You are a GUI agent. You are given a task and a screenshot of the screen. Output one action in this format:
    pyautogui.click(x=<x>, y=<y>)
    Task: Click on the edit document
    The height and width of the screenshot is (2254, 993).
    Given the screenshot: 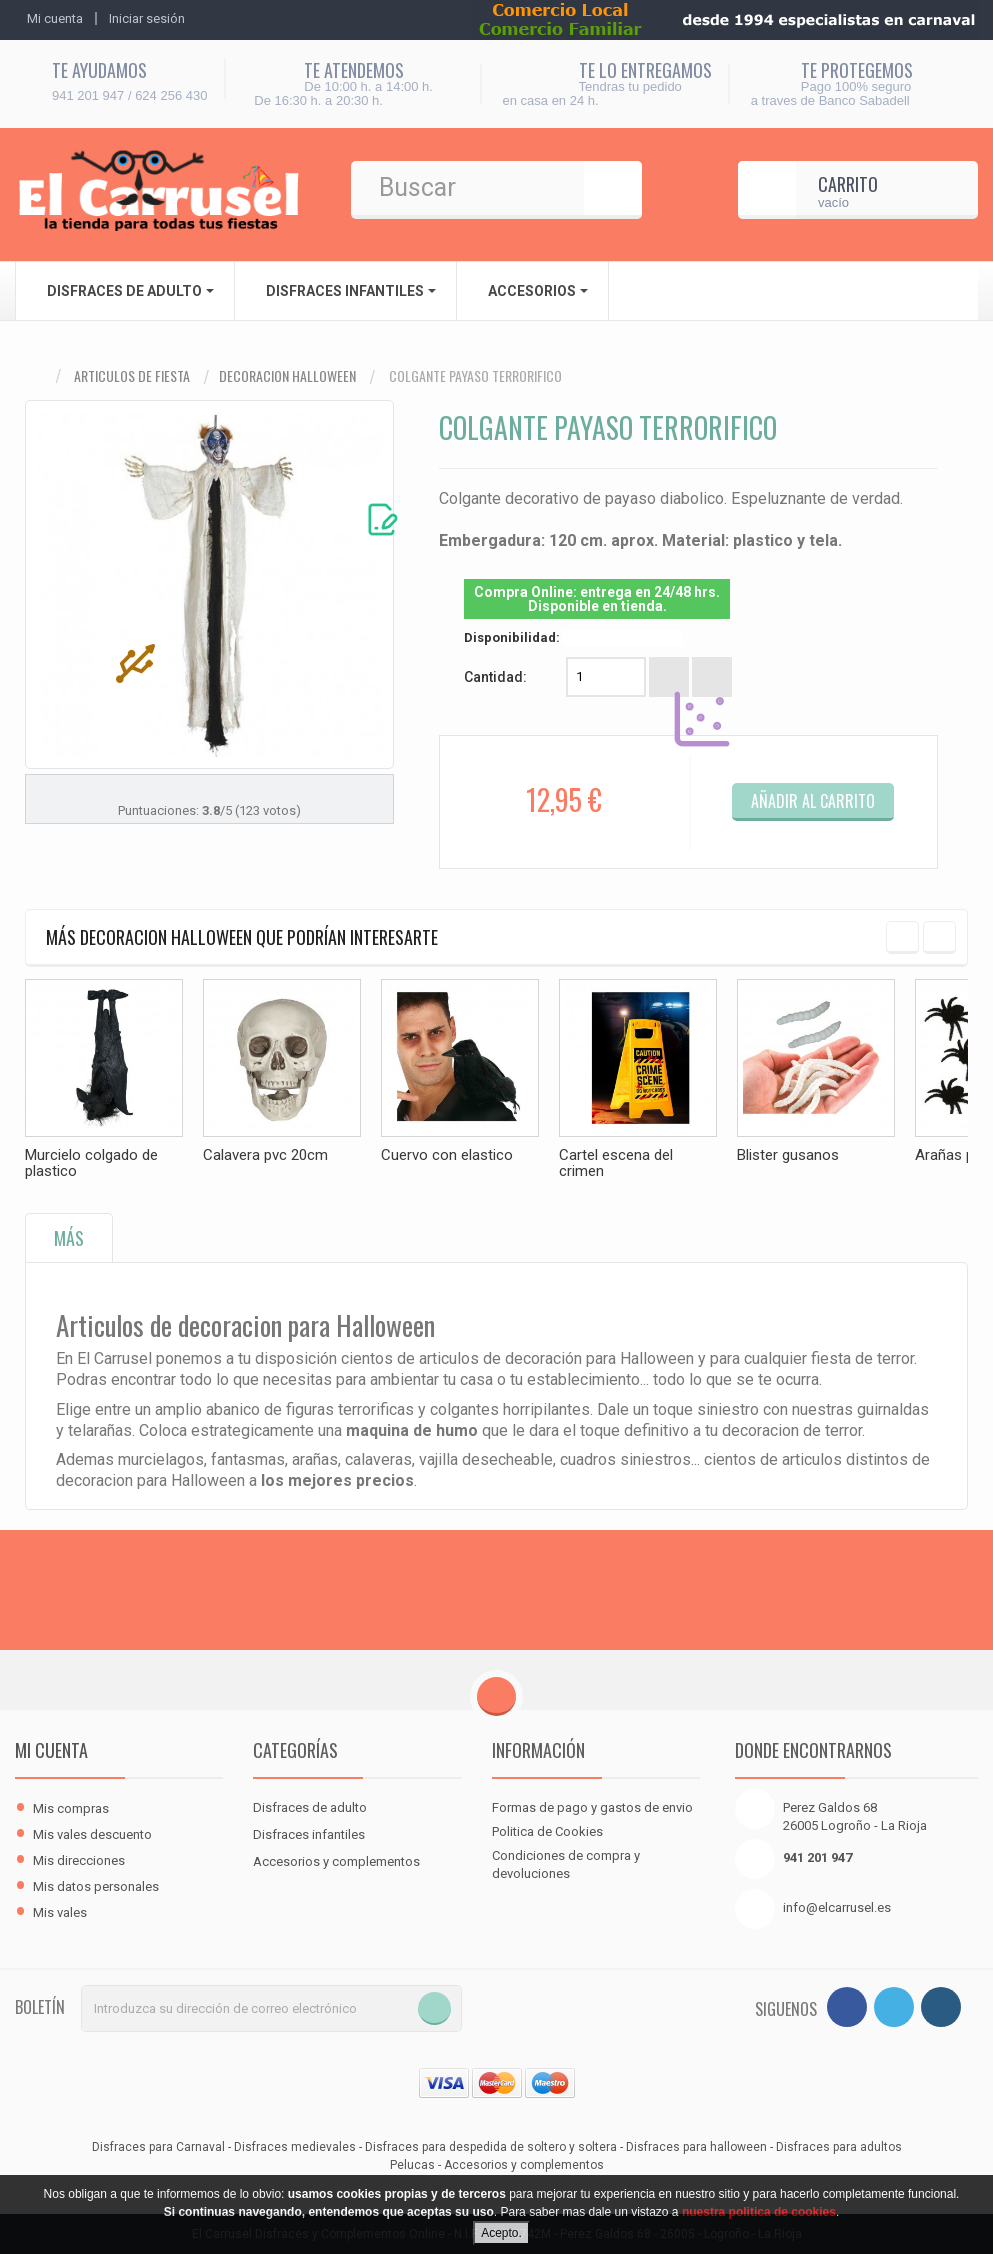 What is the action you would take?
    pyautogui.click(x=381, y=519)
    